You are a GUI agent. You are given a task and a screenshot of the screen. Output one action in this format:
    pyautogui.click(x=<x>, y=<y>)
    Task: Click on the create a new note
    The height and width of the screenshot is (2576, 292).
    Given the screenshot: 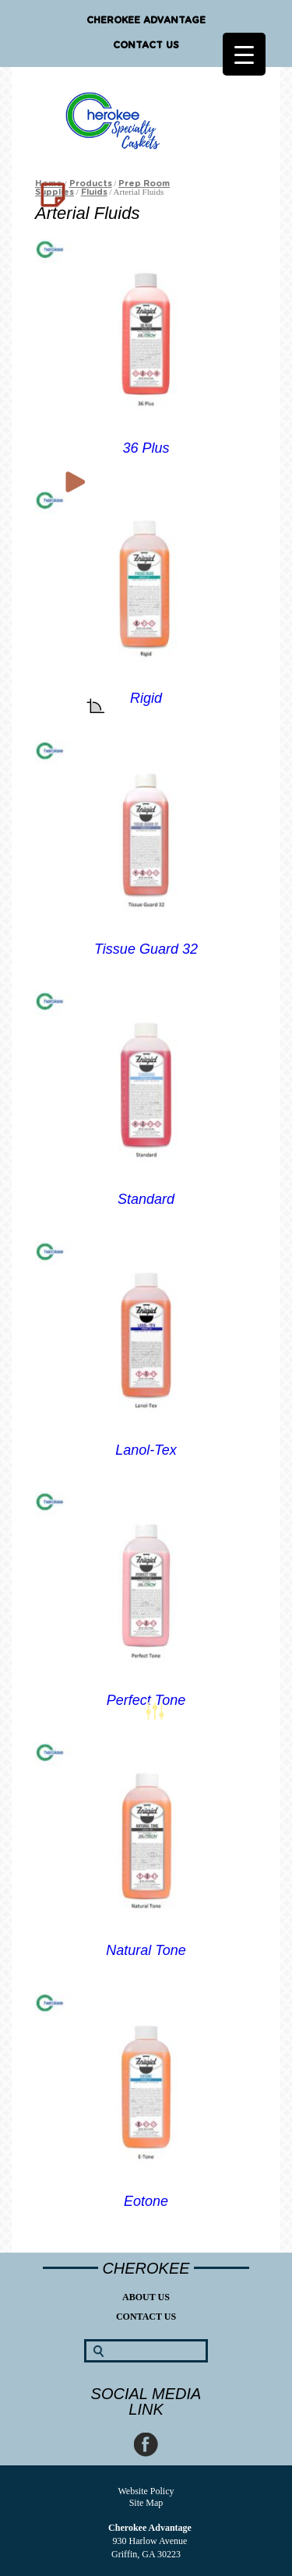 What is the action you would take?
    pyautogui.click(x=53, y=195)
    